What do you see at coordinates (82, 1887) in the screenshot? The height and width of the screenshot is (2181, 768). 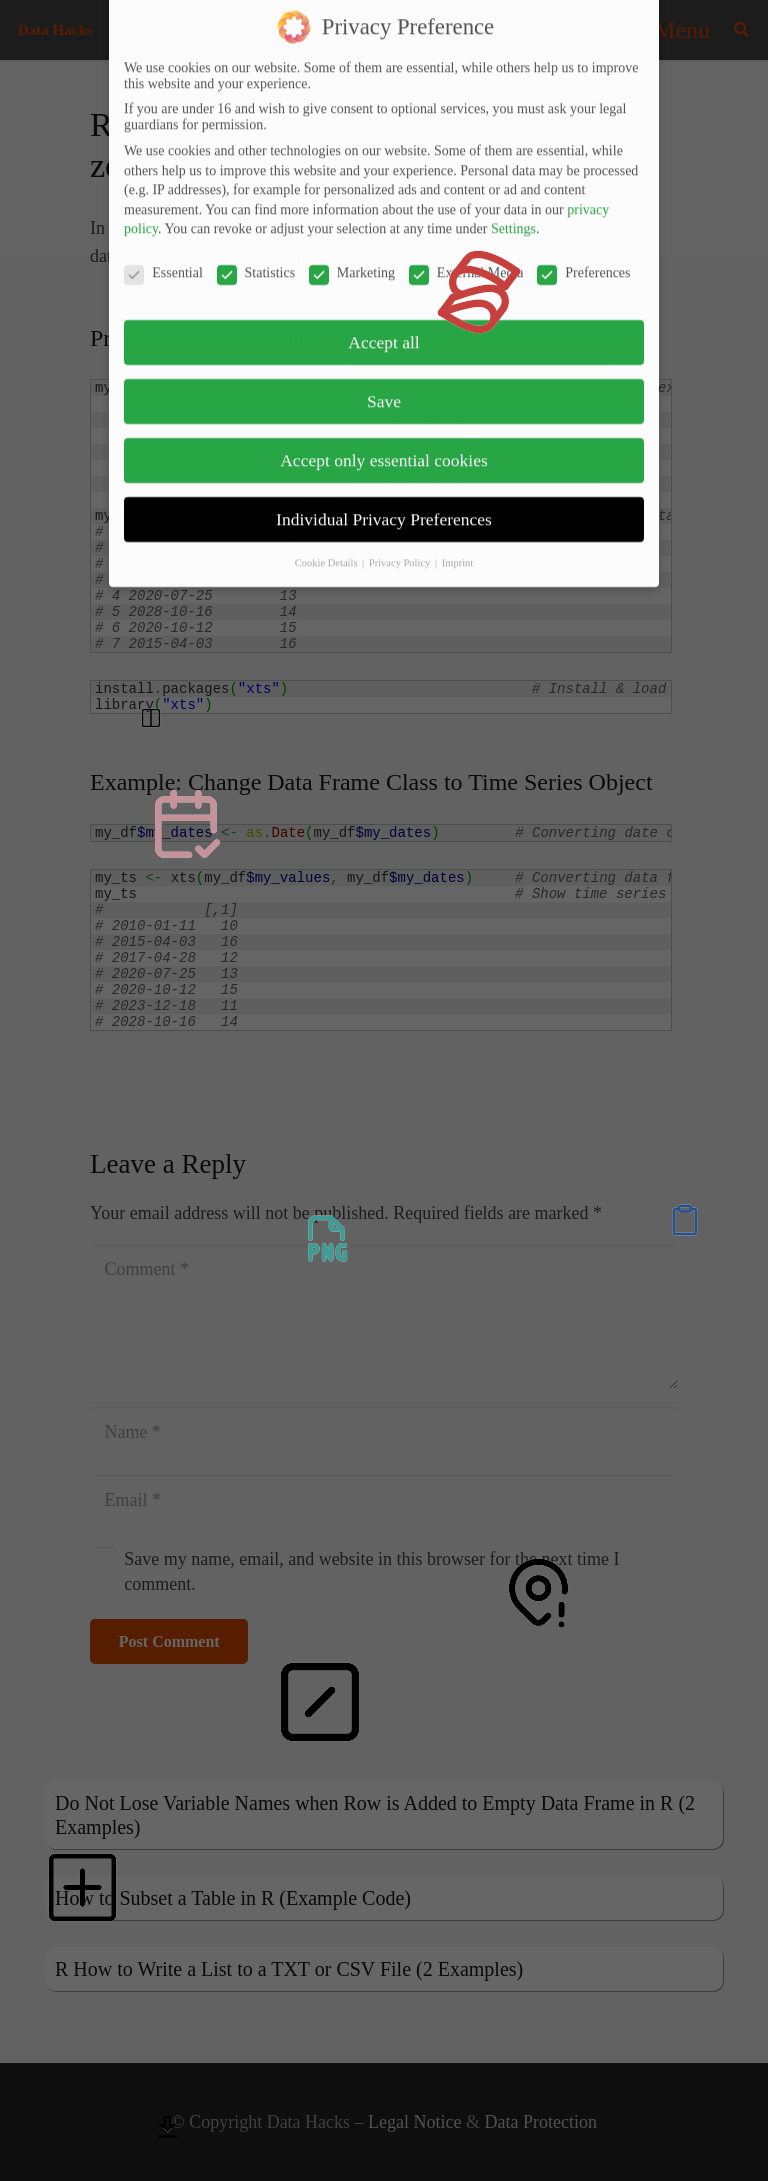 I see `add new file or content to a diff` at bounding box center [82, 1887].